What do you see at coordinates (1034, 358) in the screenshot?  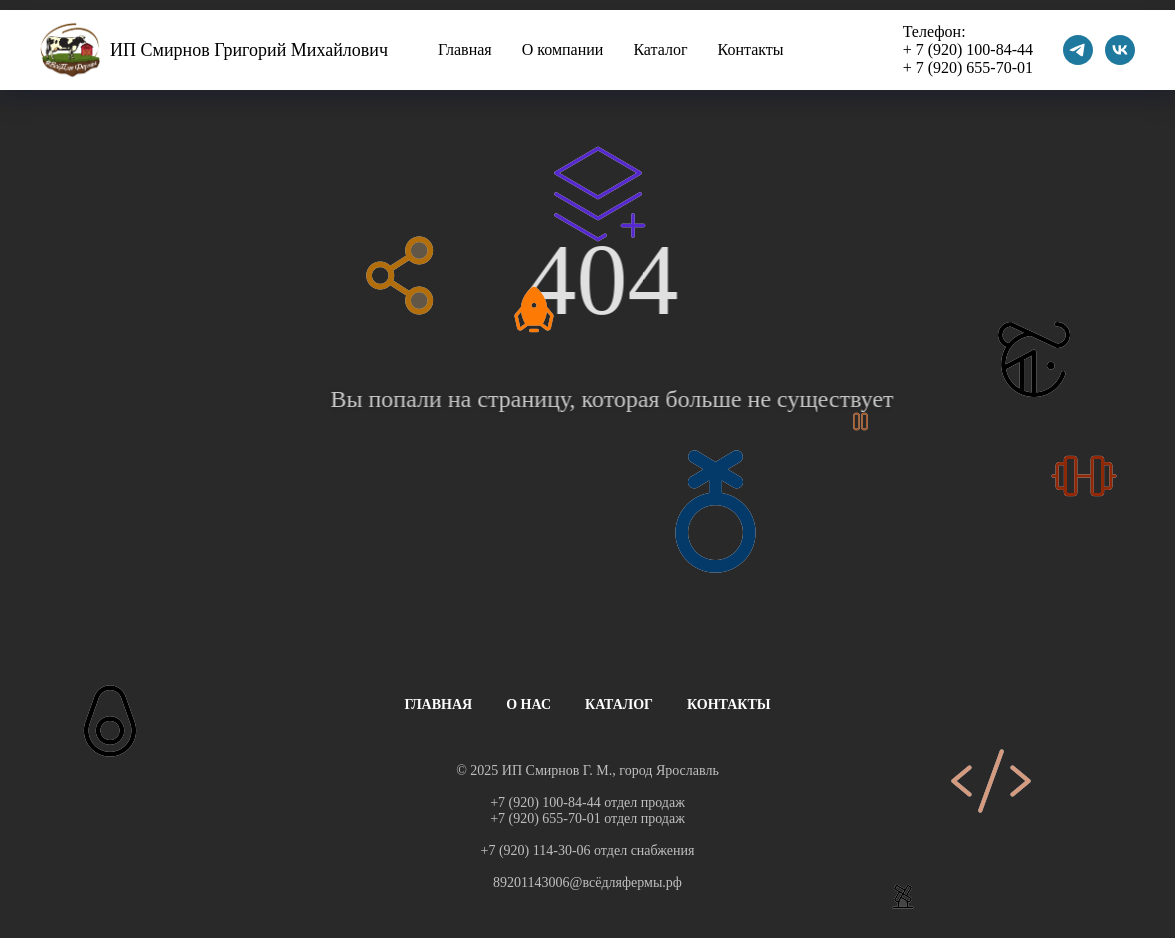 I see `open the New York Times app` at bounding box center [1034, 358].